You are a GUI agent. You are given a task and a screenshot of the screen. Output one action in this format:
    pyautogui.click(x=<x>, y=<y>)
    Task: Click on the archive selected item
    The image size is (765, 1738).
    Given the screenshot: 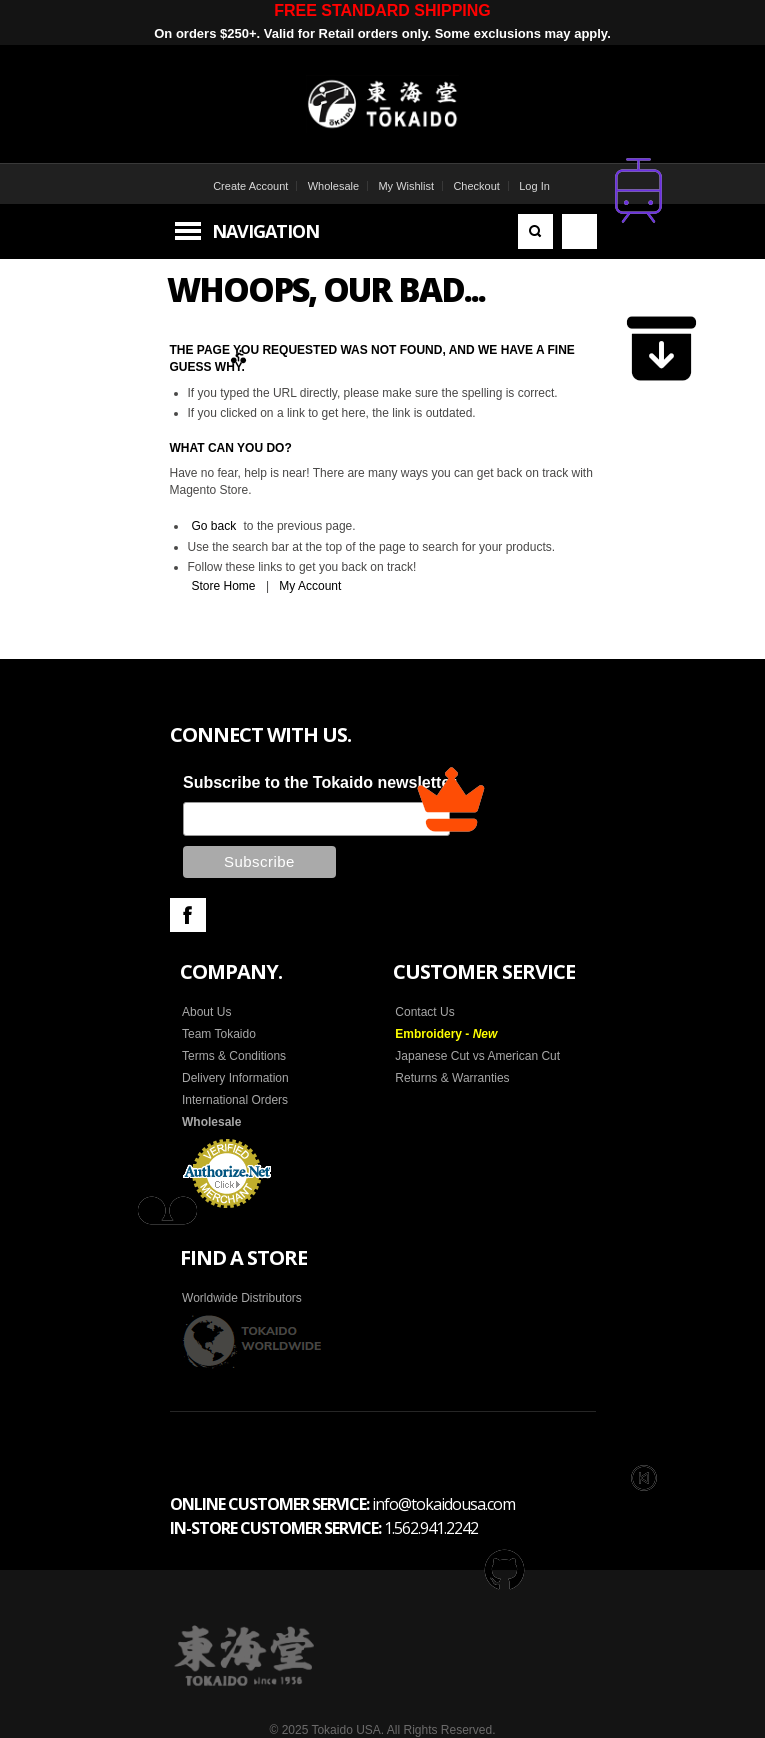 What is the action you would take?
    pyautogui.click(x=661, y=348)
    